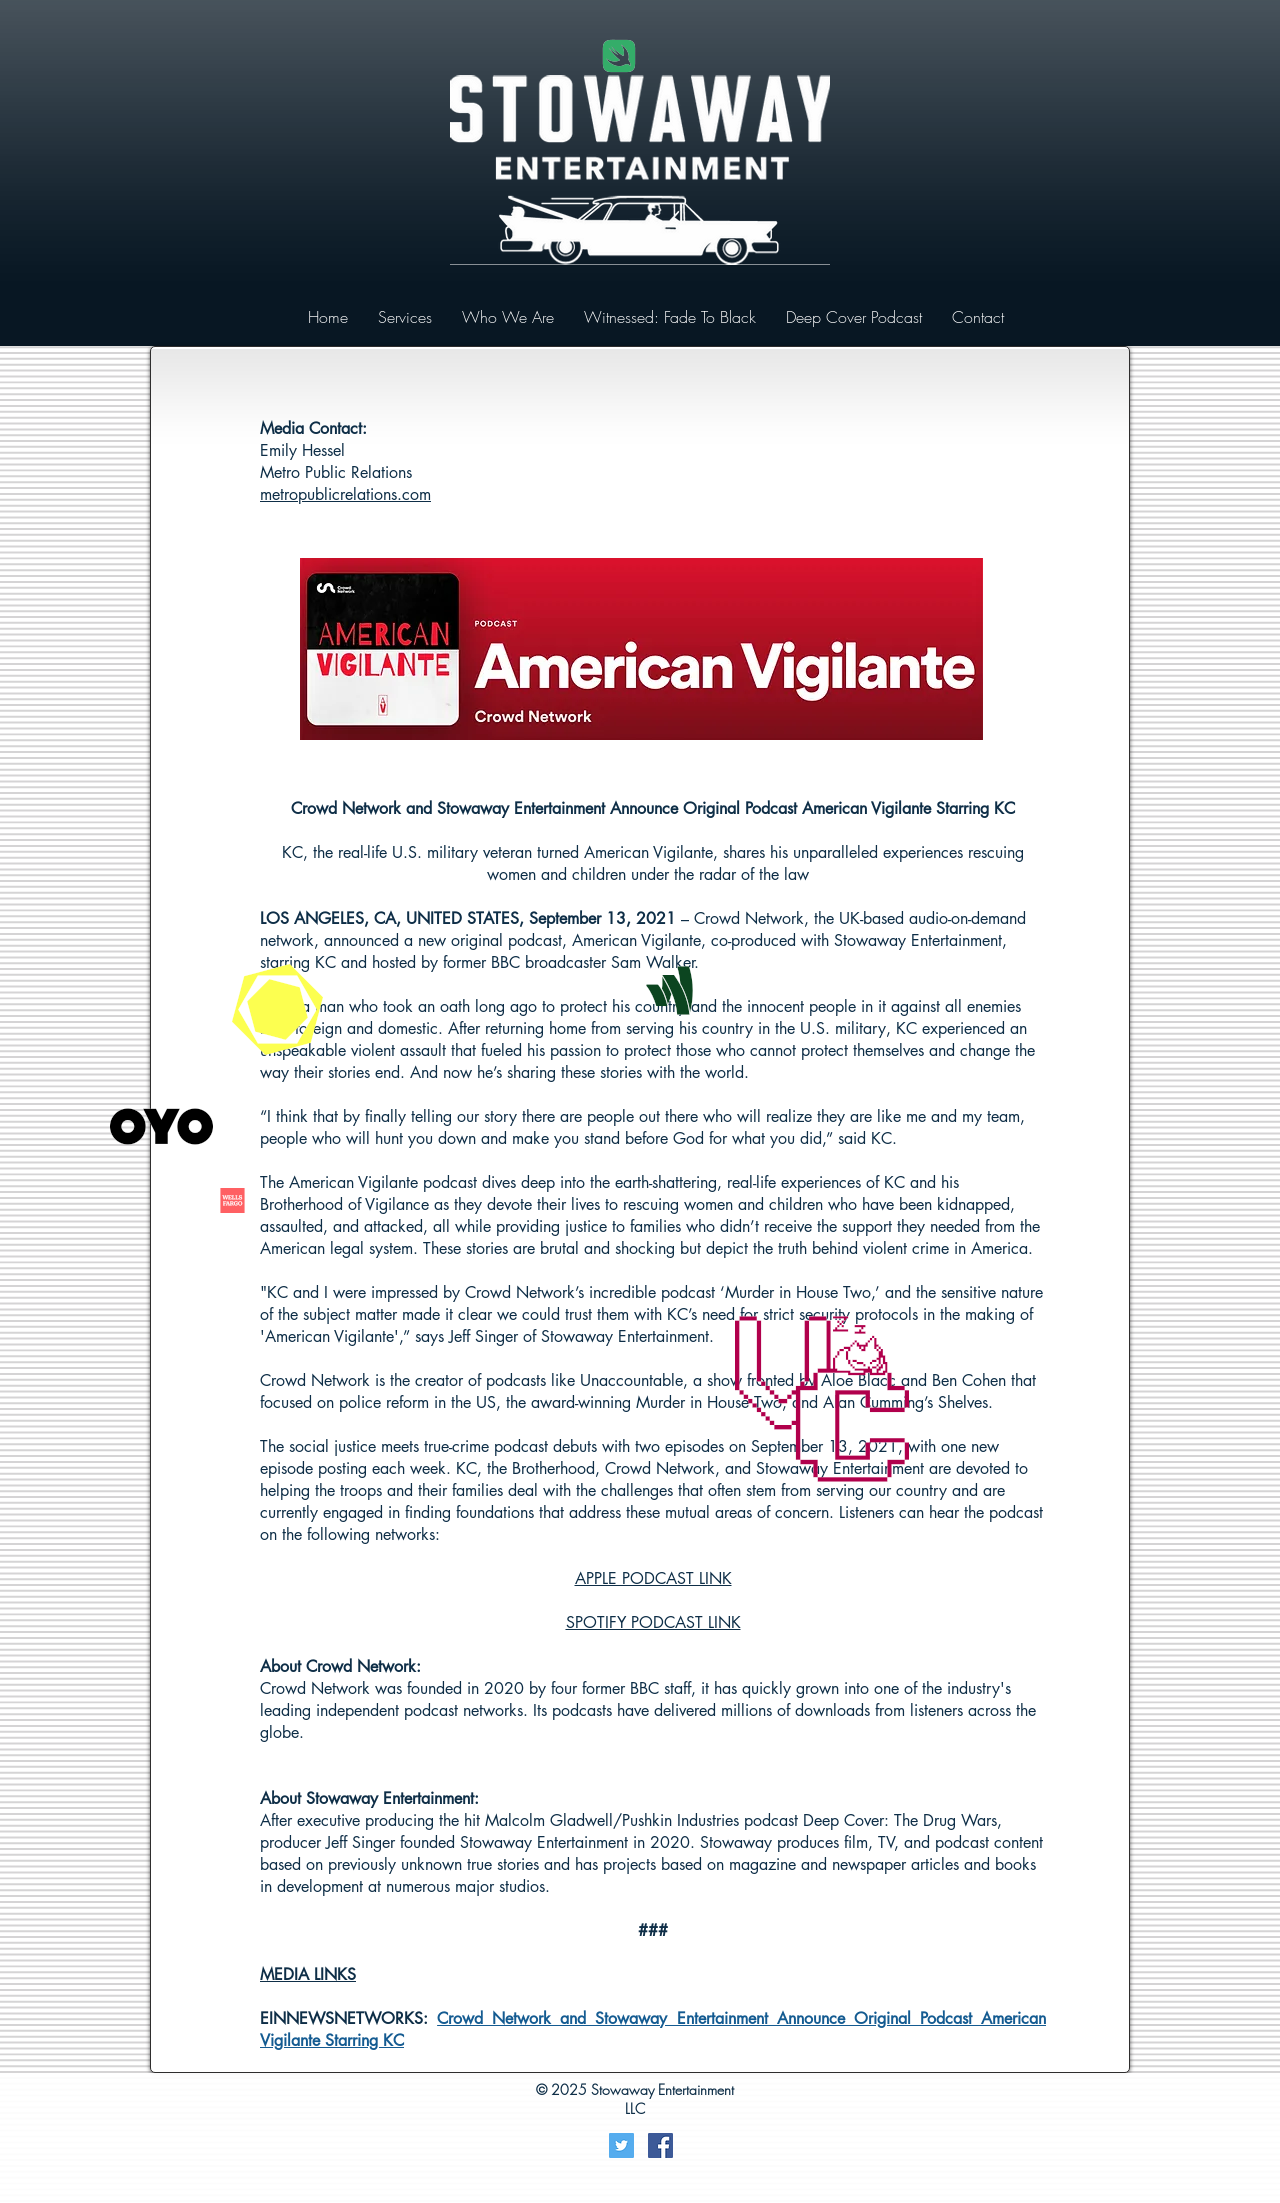  I want to click on open the OYO hotel booking app, so click(161, 1126).